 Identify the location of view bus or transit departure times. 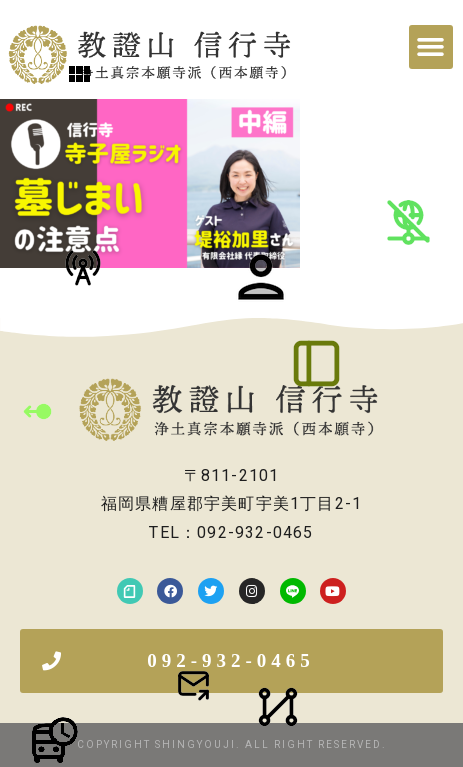
(55, 740).